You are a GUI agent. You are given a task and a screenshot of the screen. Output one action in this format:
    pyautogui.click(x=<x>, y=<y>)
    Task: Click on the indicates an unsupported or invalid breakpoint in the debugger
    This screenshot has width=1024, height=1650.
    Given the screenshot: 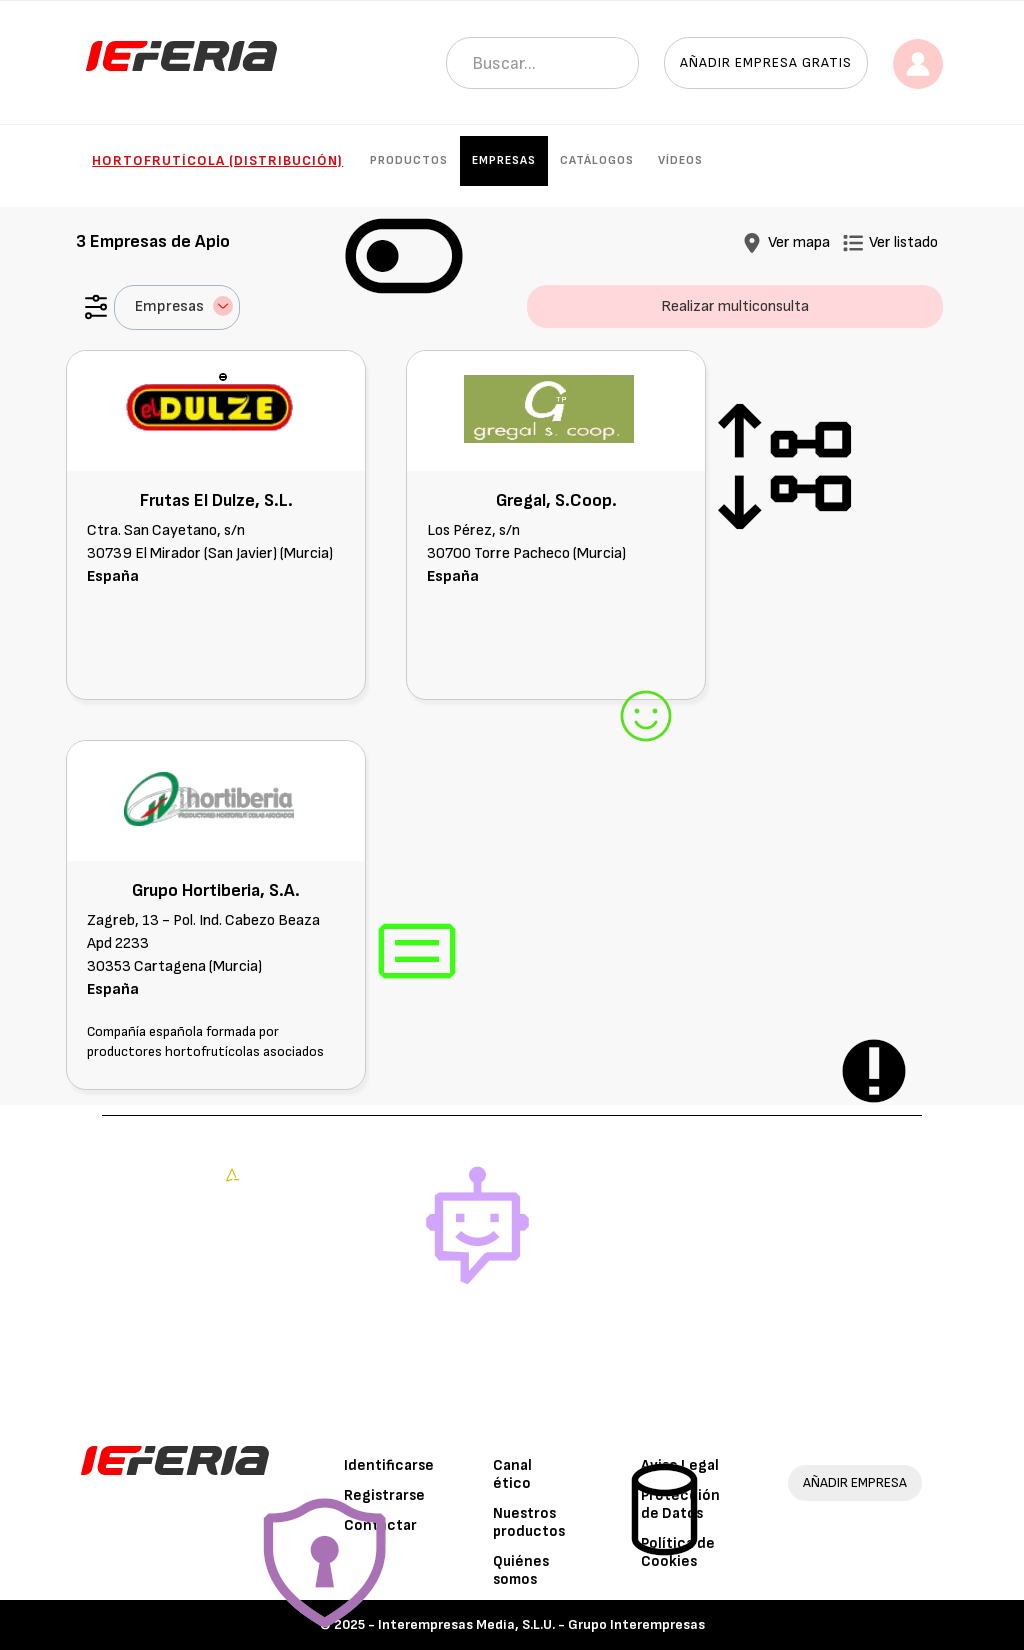 What is the action you would take?
    pyautogui.click(x=874, y=1071)
    